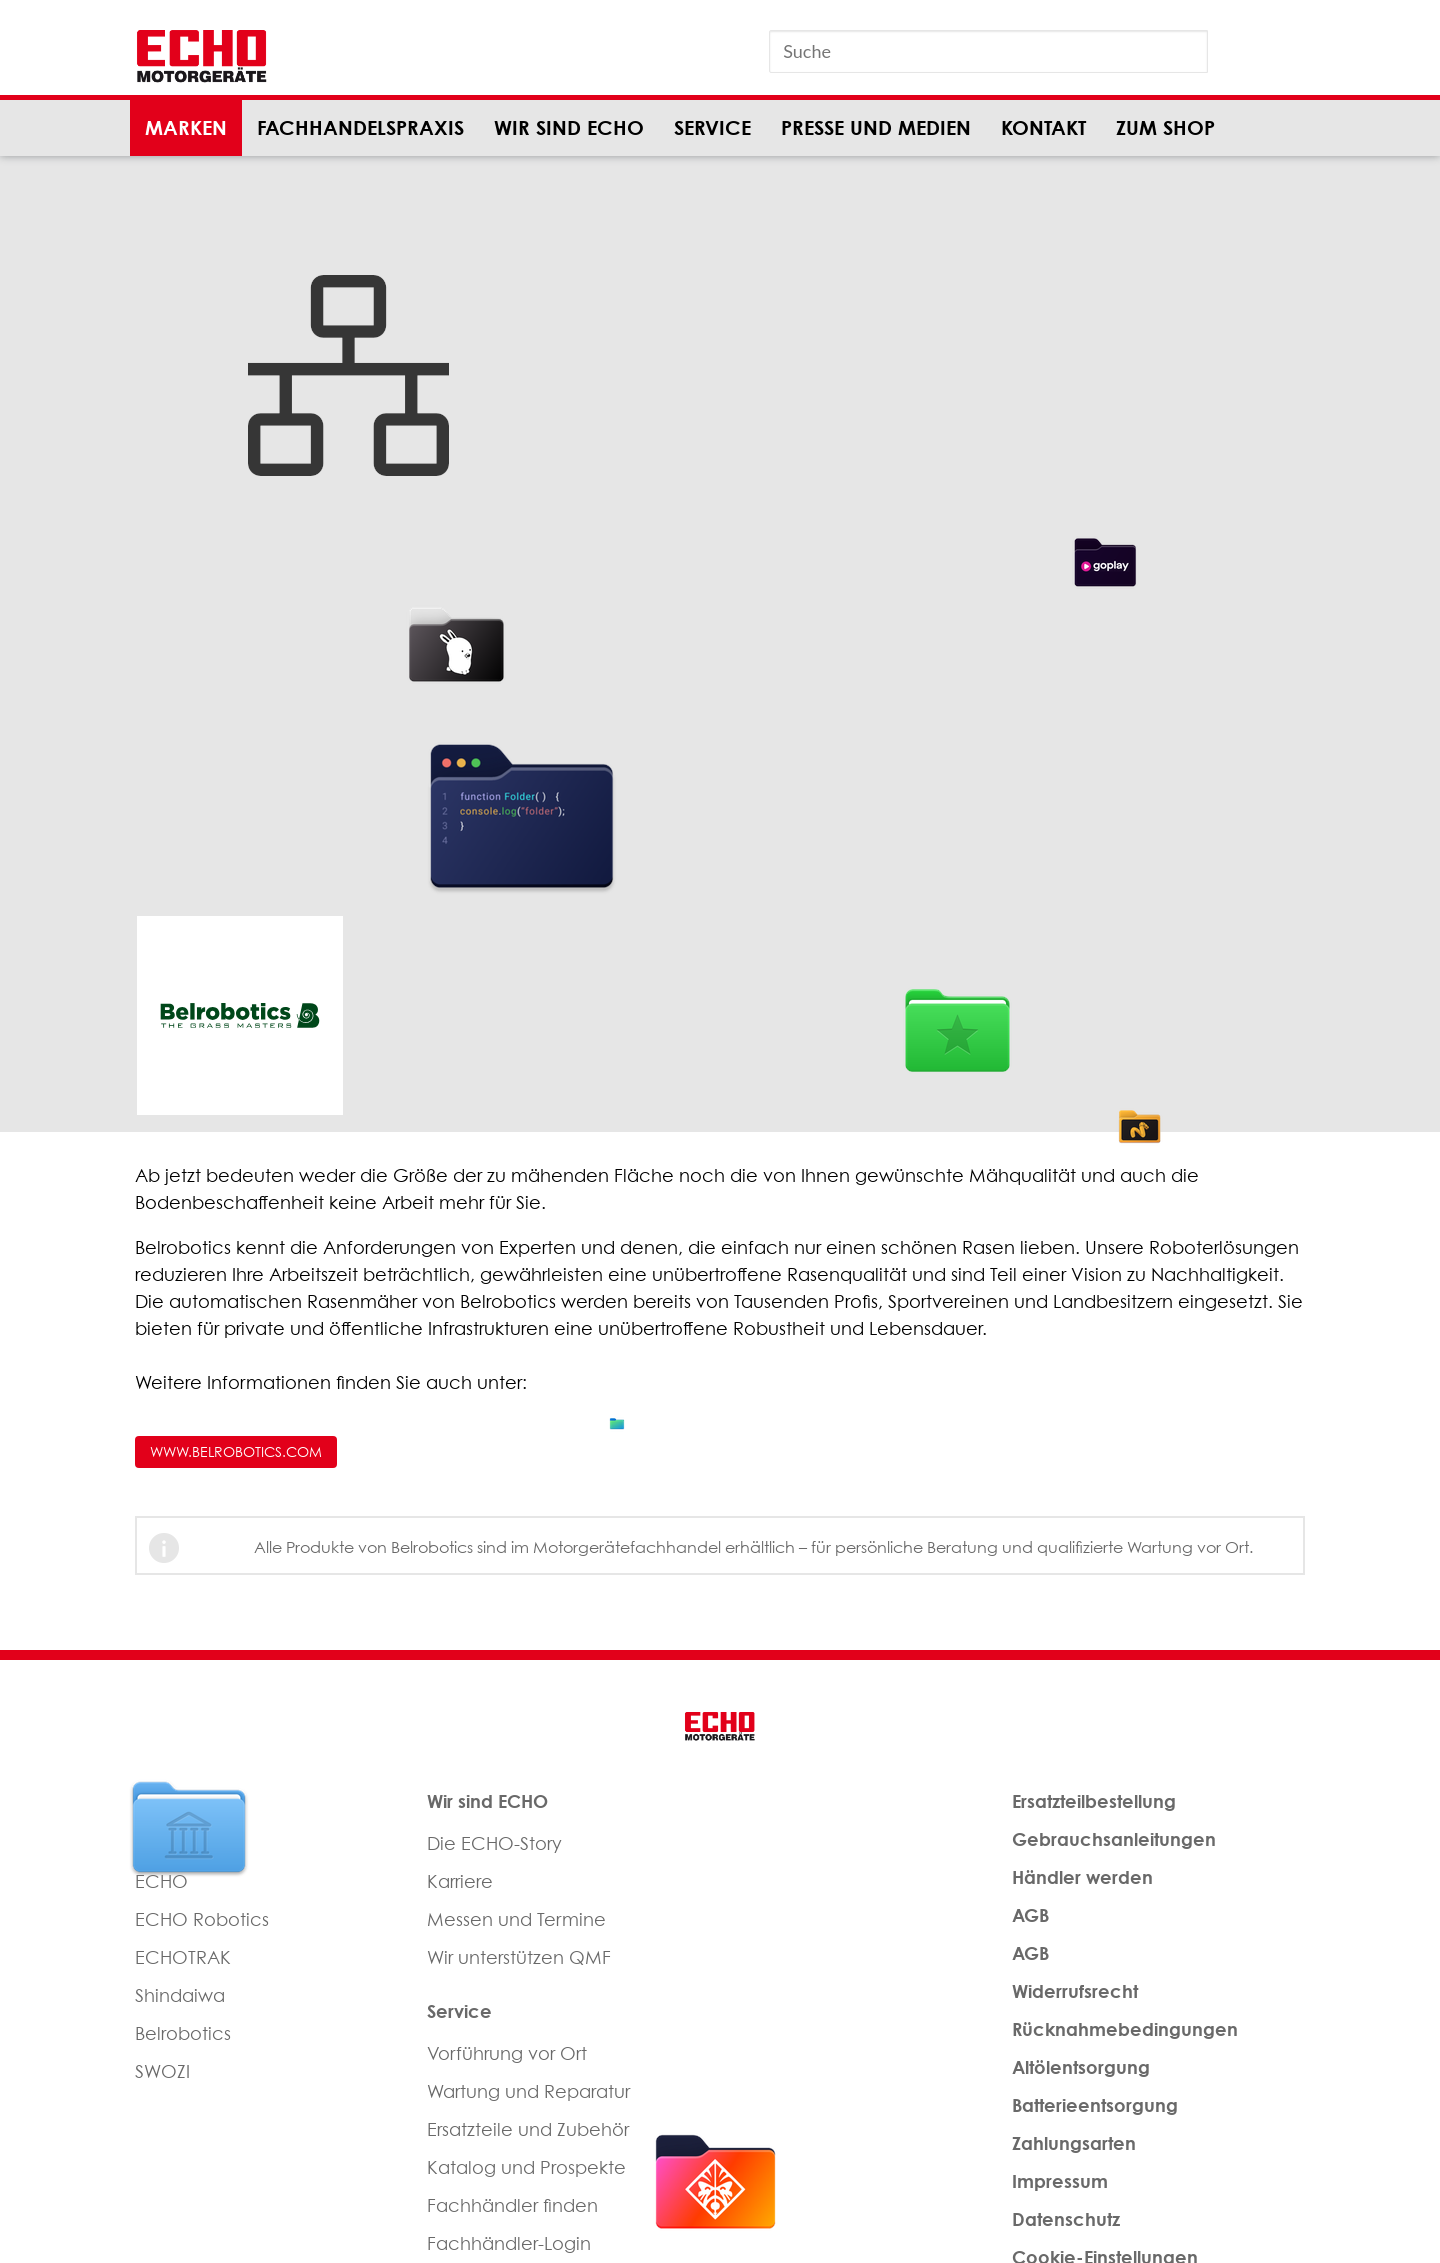 The height and width of the screenshot is (2263, 1440). I want to click on folder containing Plan 9 operating system files, so click(456, 647).